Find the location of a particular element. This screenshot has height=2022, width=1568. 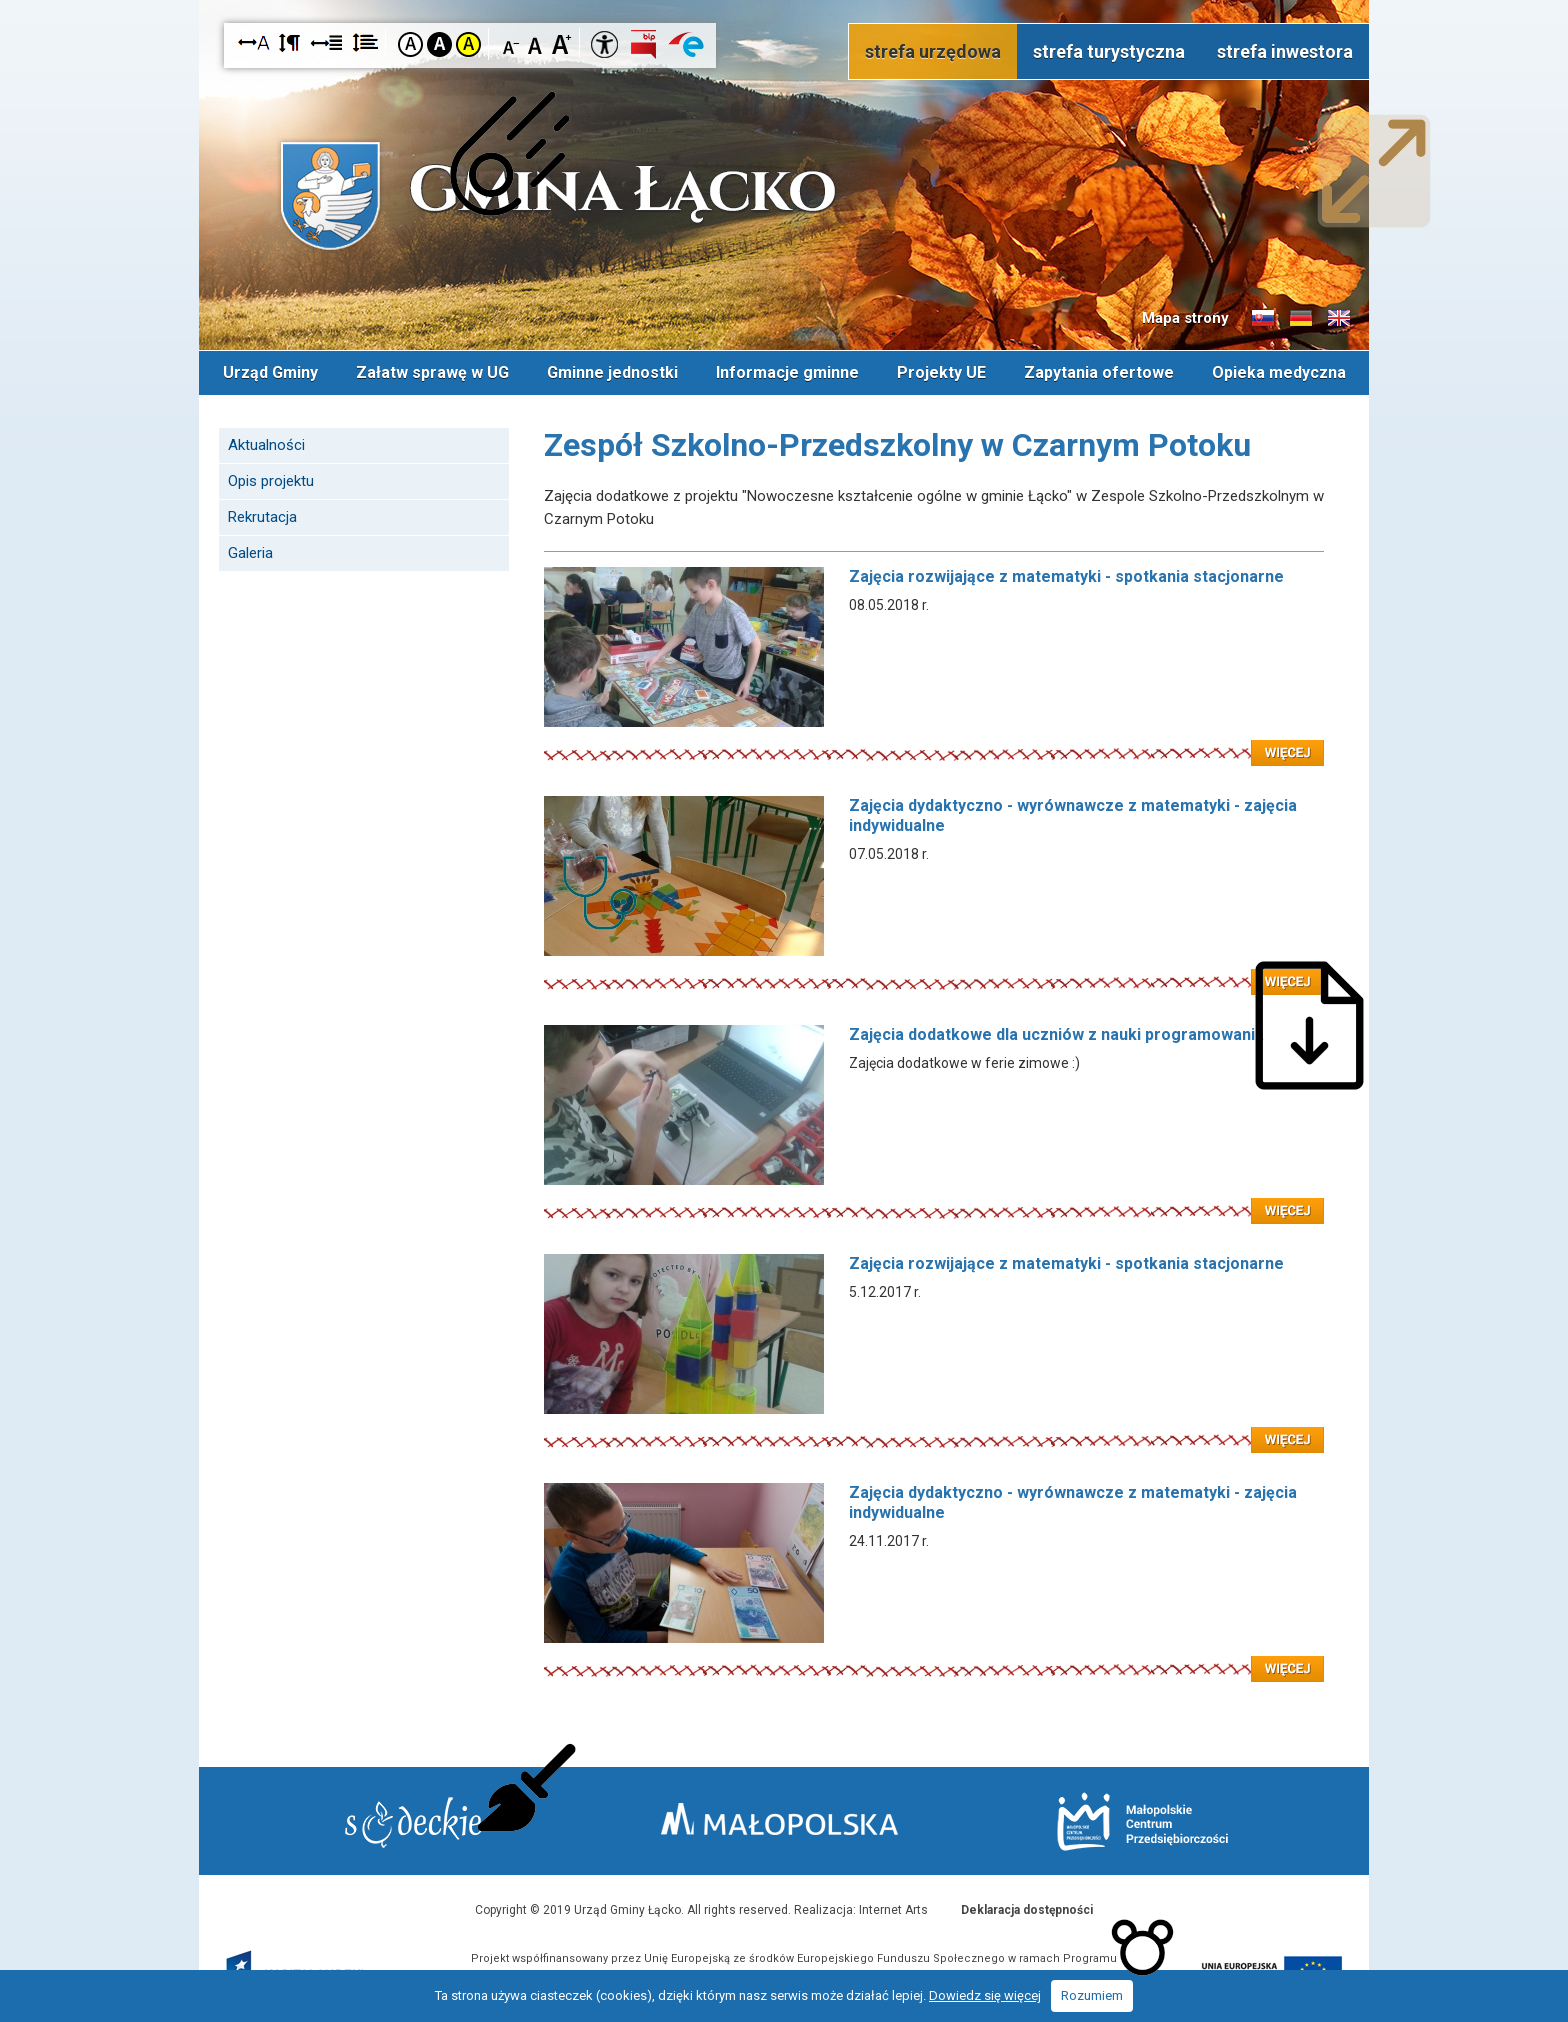

download a file is located at coordinates (1309, 1025).